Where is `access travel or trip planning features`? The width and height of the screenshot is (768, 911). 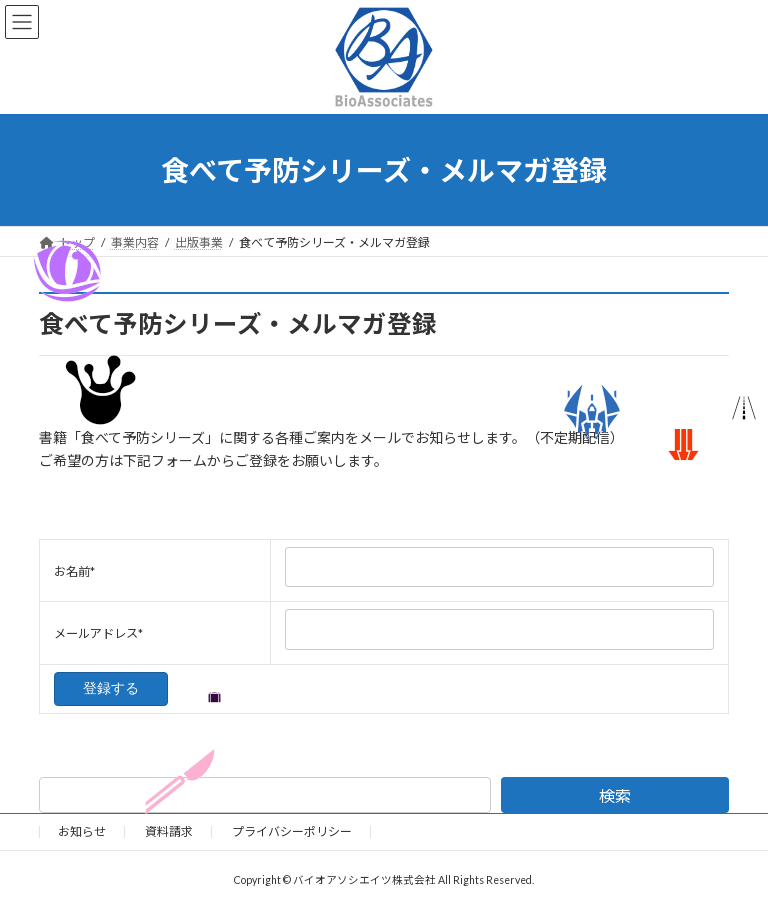
access travel or trip planning features is located at coordinates (214, 697).